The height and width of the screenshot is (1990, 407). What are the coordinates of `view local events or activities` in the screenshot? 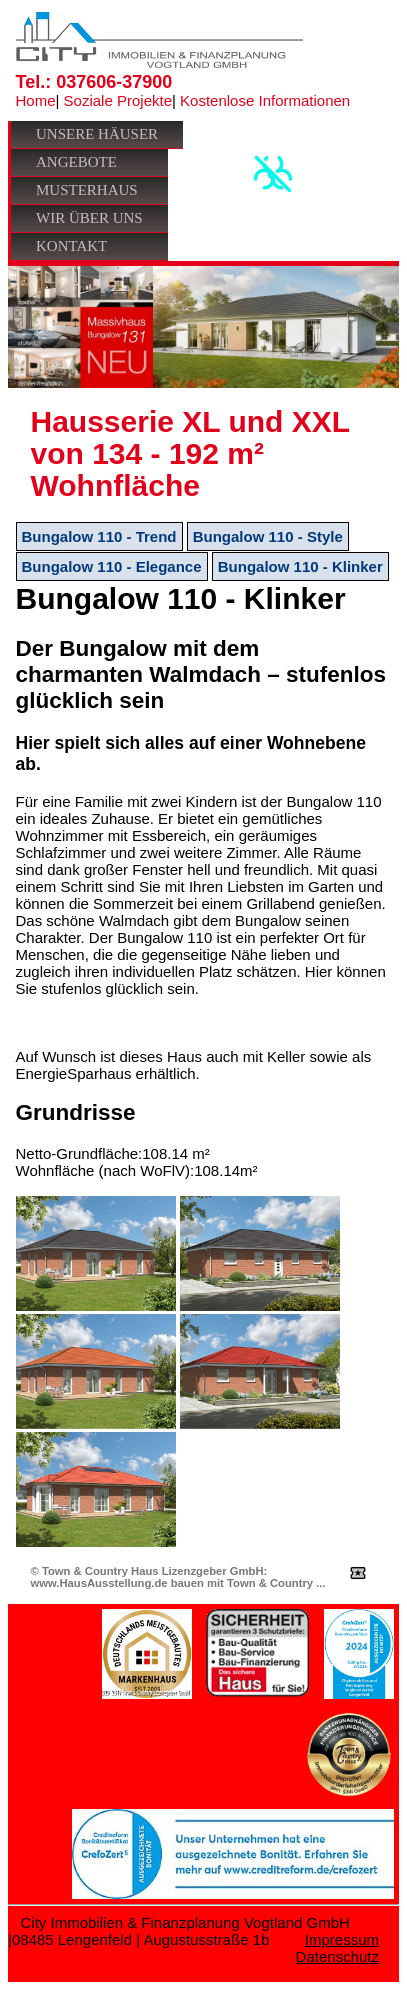 It's located at (358, 1573).